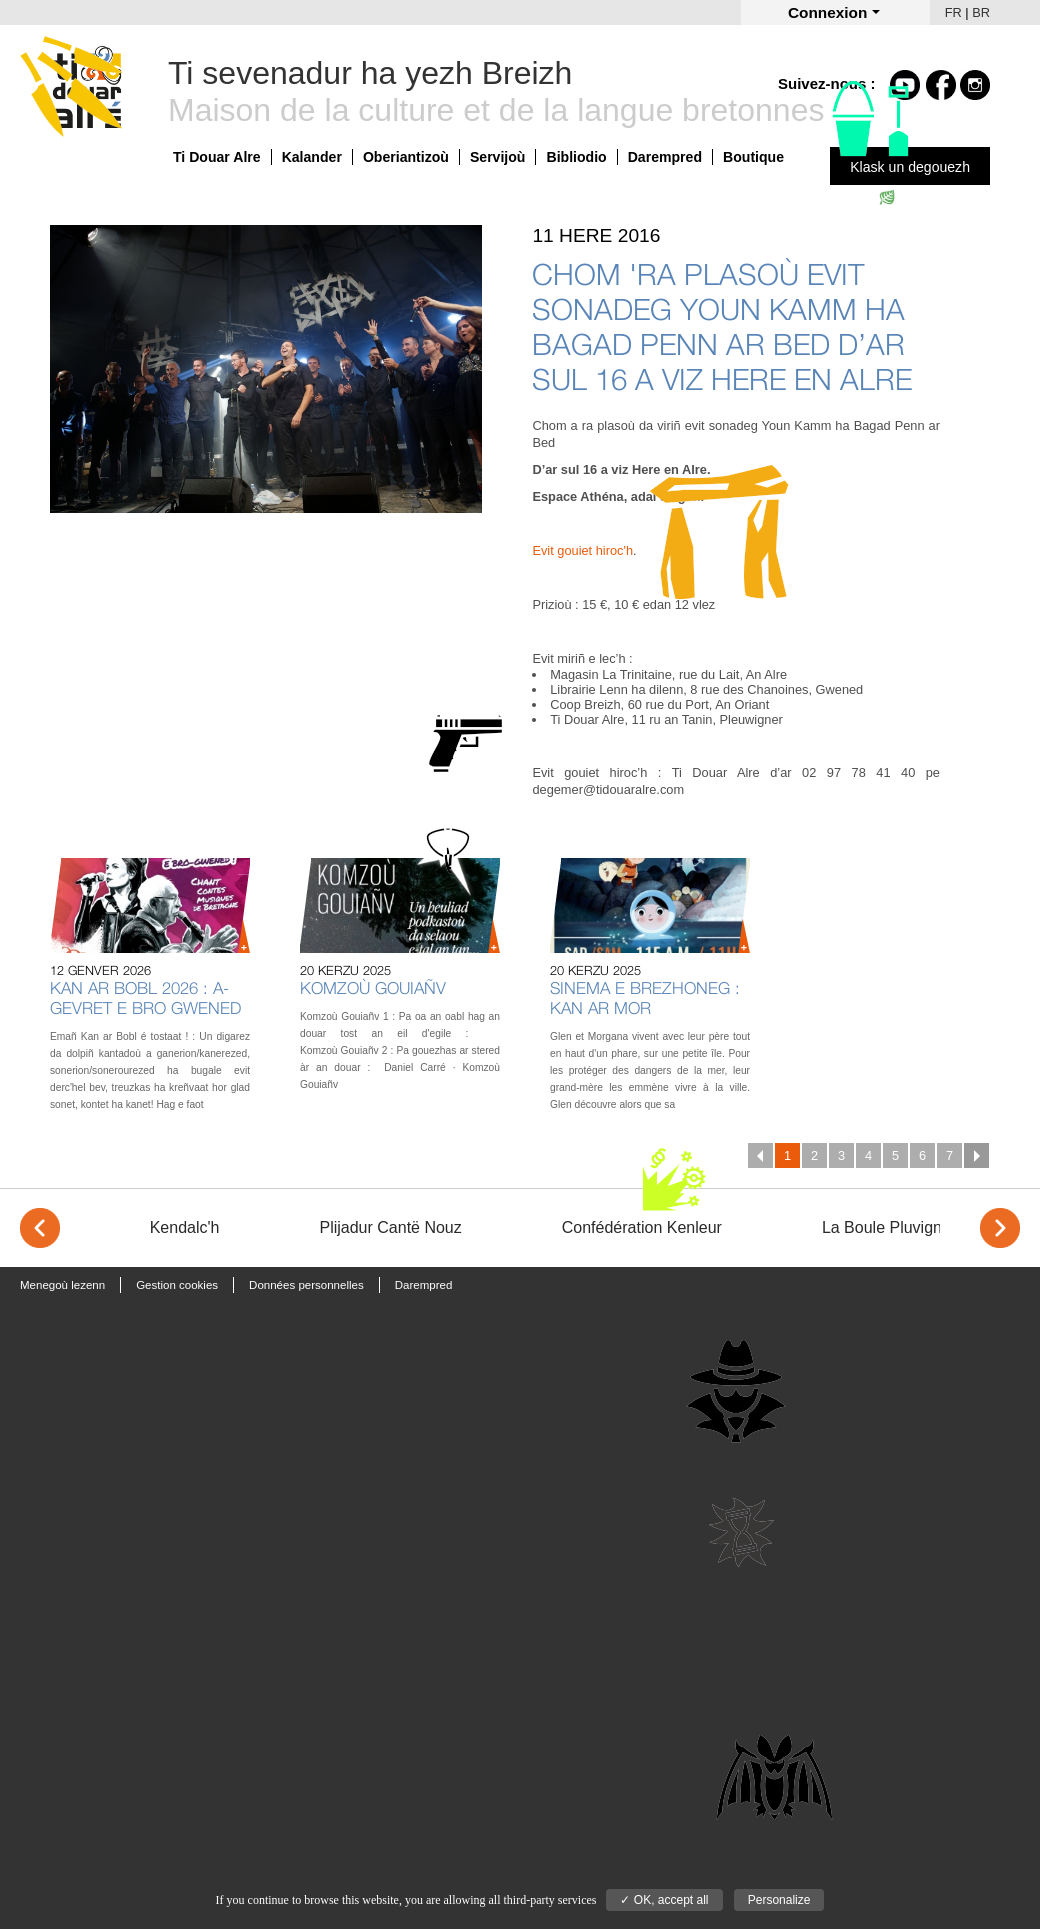 Image resolution: width=1040 pixels, height=1929 pixels. I want to click on access kitchen tools or cutlery options, so click(70, 86).